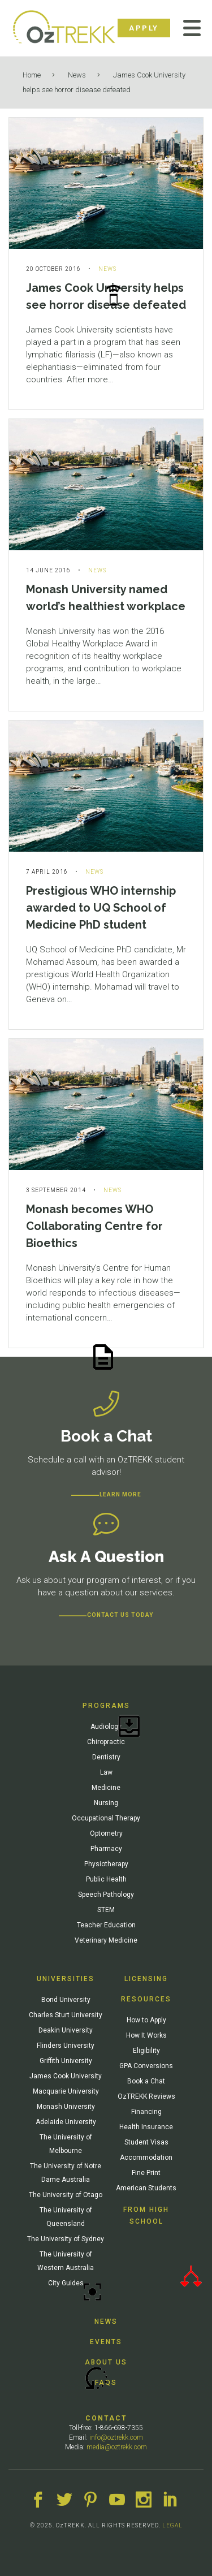 This screenshot has height=2576, width=212. What do you see at coordinates (191, 2277) in the screenshot?
I see `split content into multiple paths` at bounding box center [191, 2277].